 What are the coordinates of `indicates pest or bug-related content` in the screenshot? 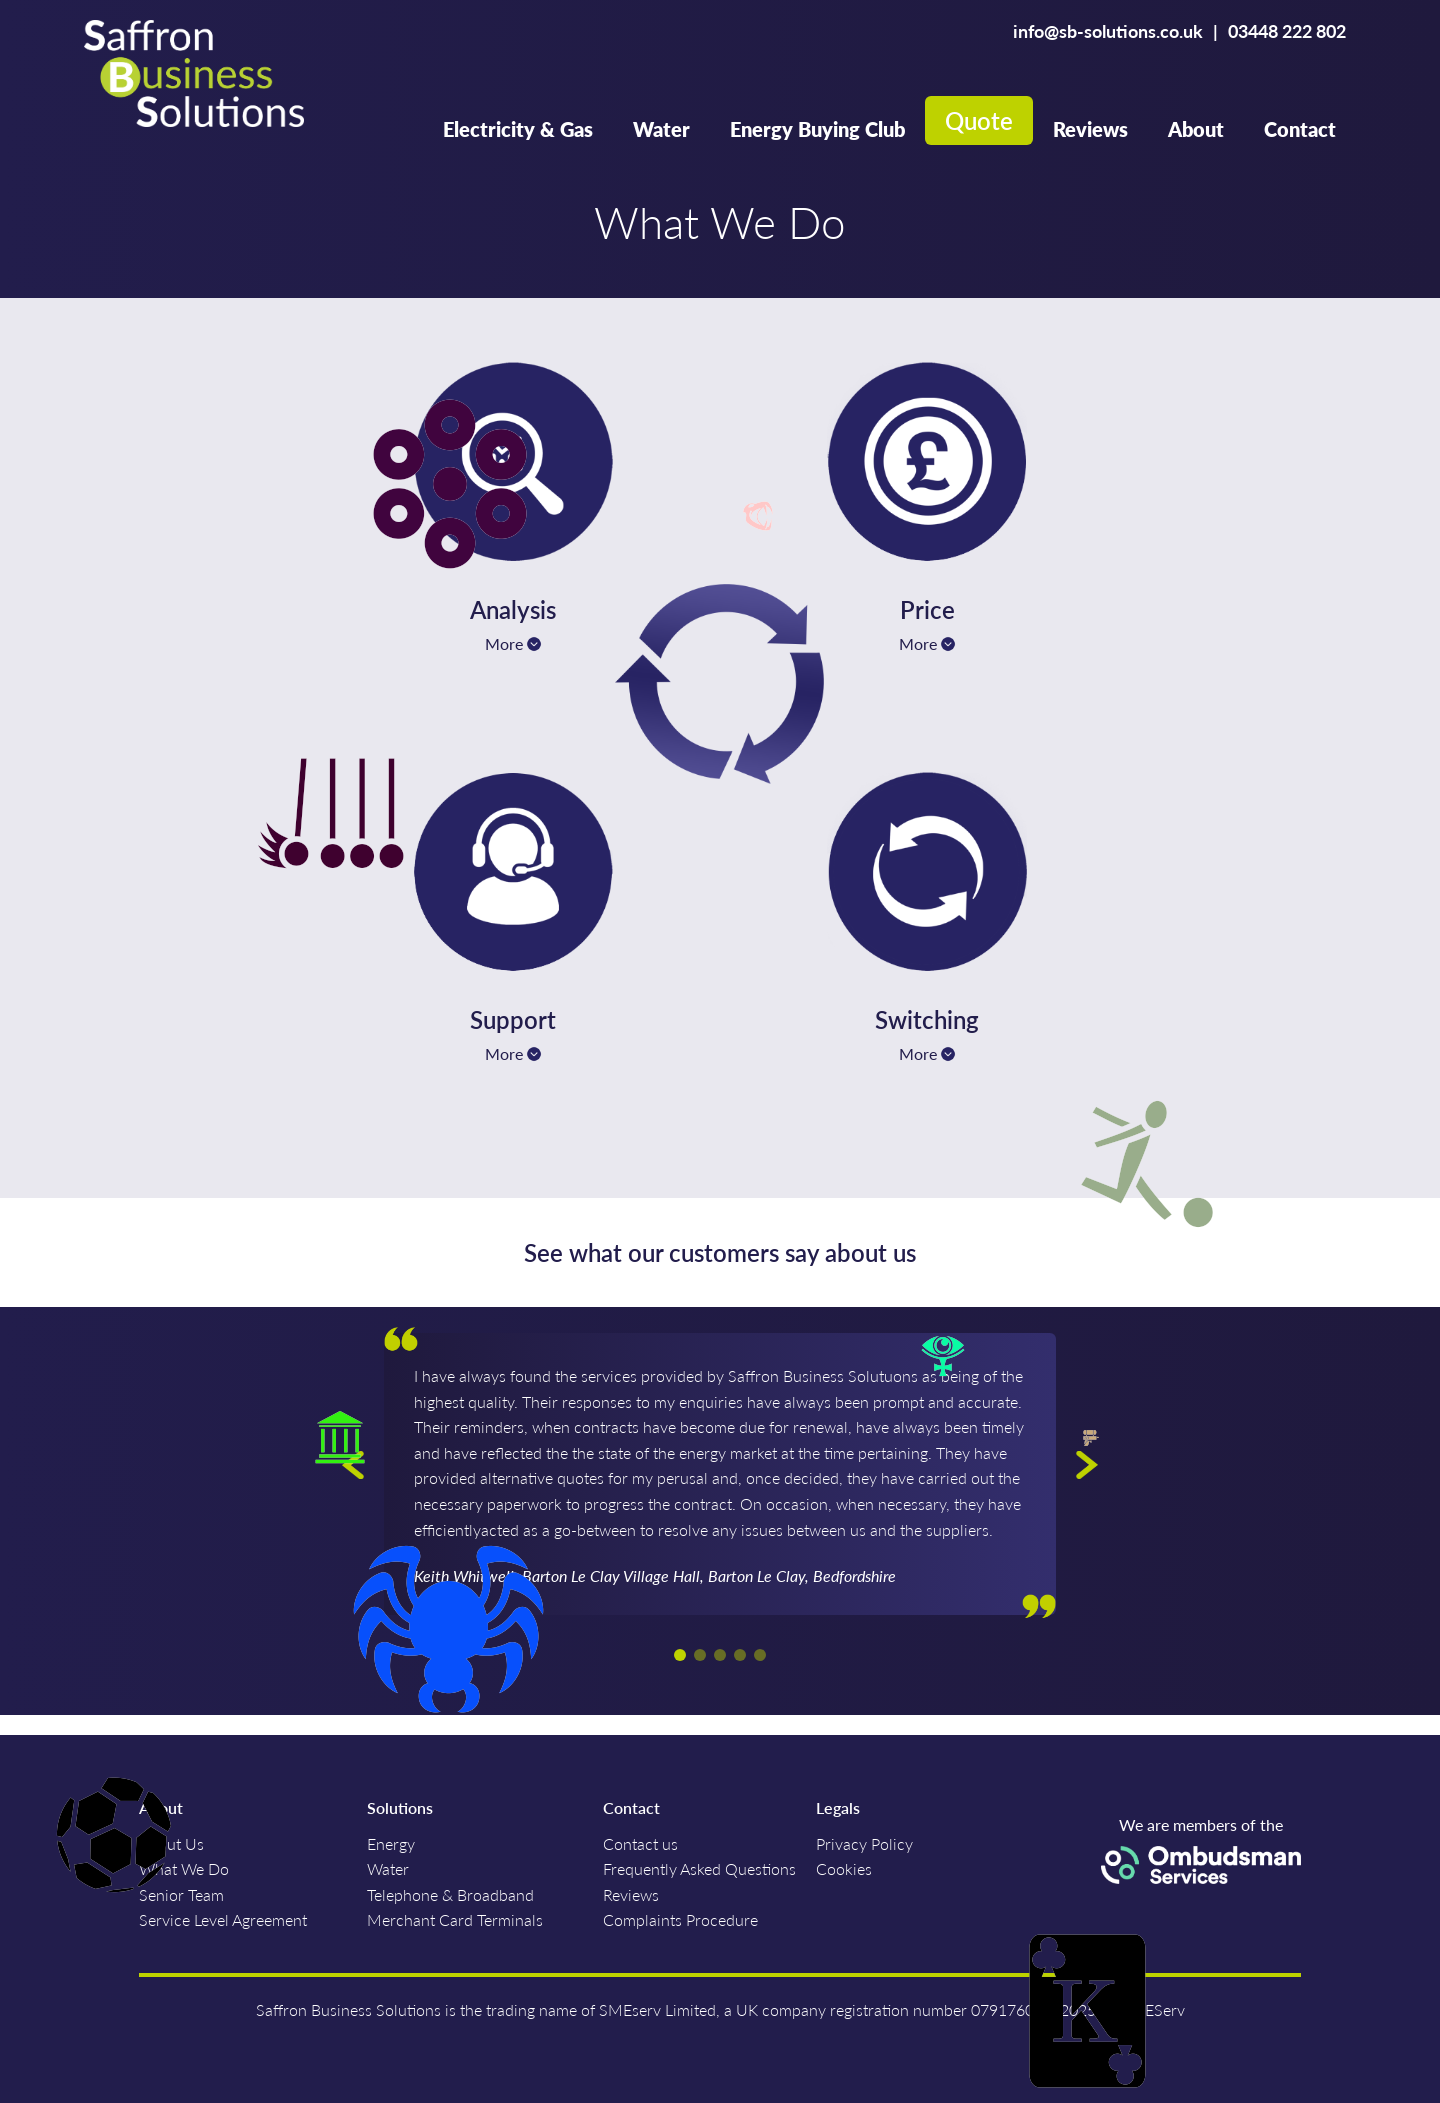 It's located at (448, 1623).